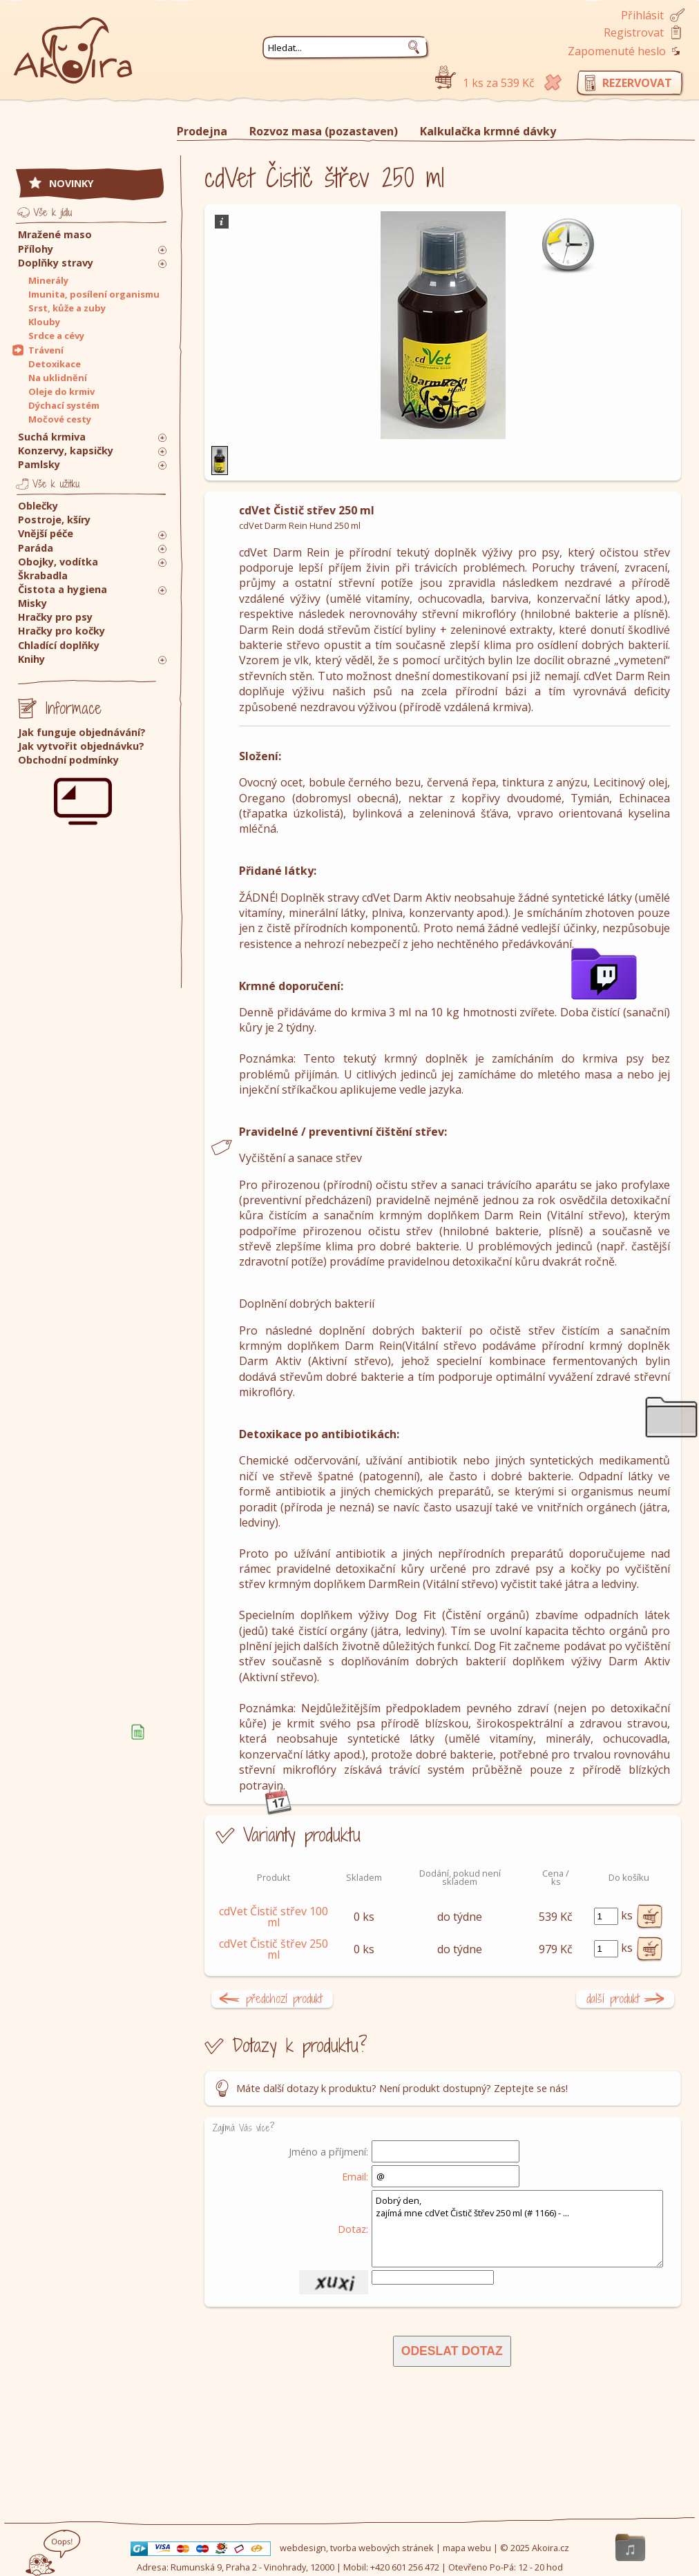 The height and width of the screenshot is (2576, 699). Describe the element at coordinates (83, 800) in the screenshot. I see `change desktop wallpaper settings` at that location.